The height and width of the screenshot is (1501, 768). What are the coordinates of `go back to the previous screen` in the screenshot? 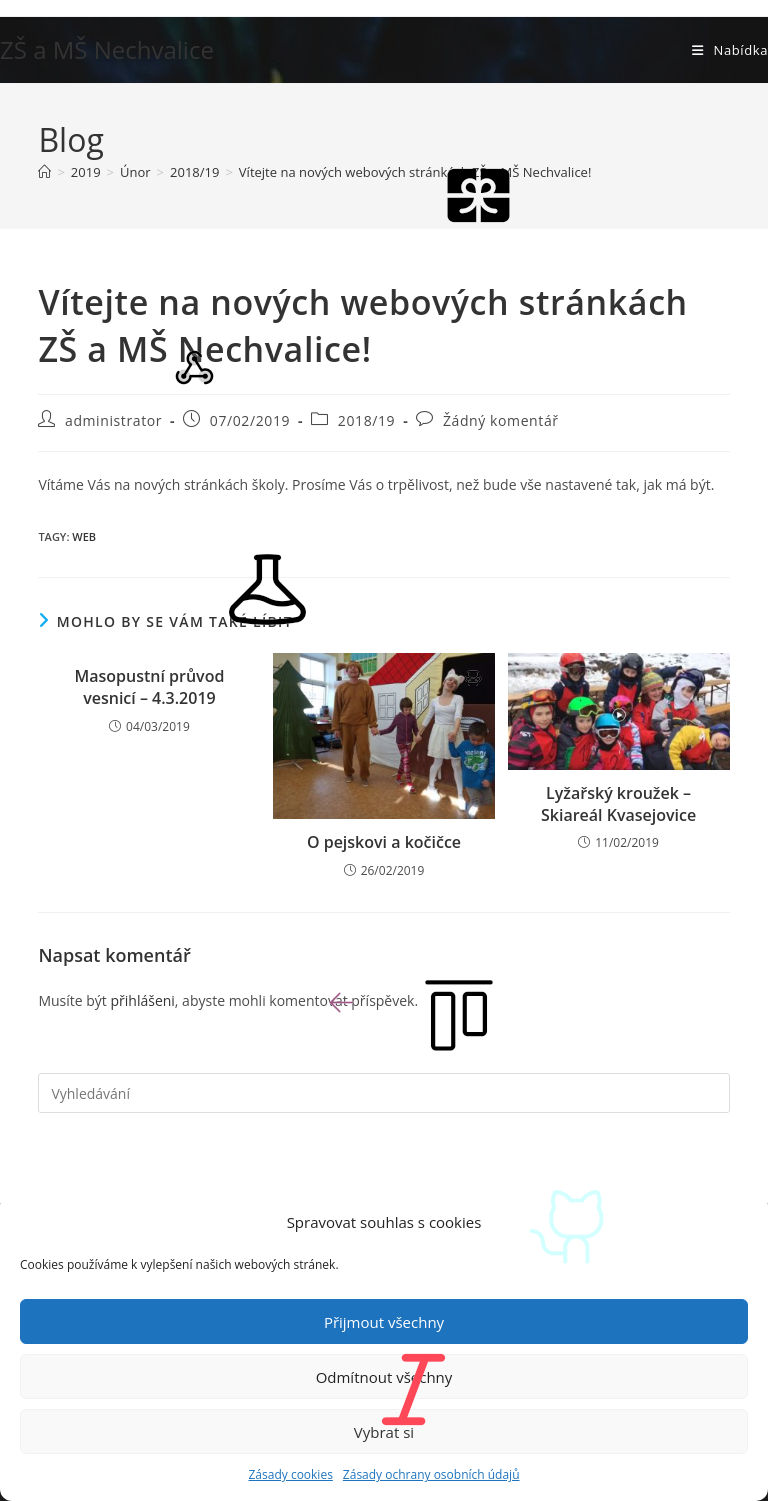 It's located at (341, 1002).